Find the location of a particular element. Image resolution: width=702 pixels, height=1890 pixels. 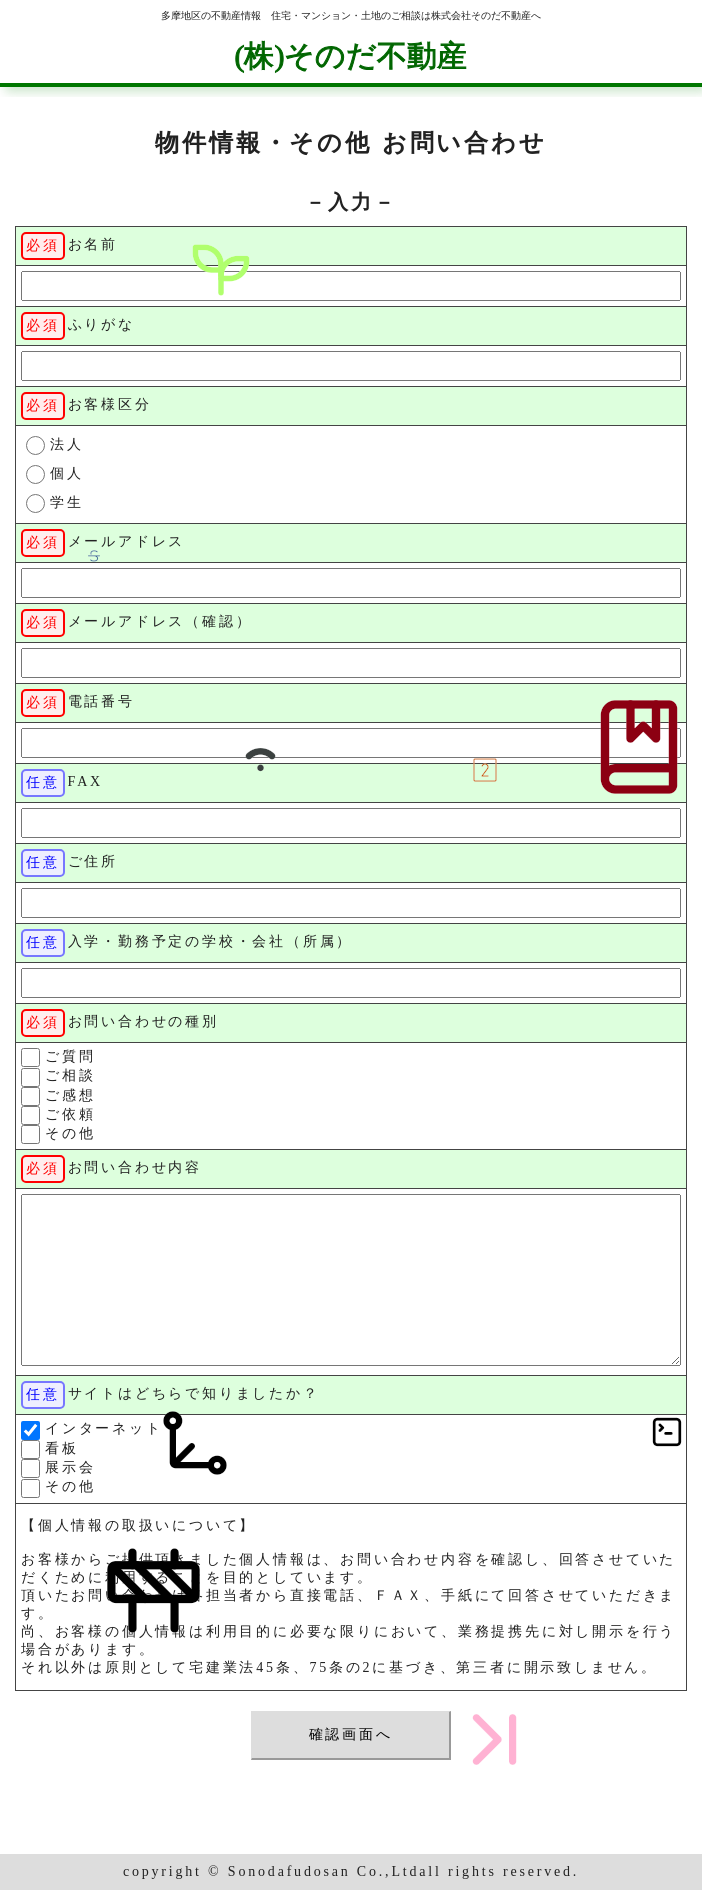

adjust 3d scale or dimensions is located at coordinates (195, 1443).